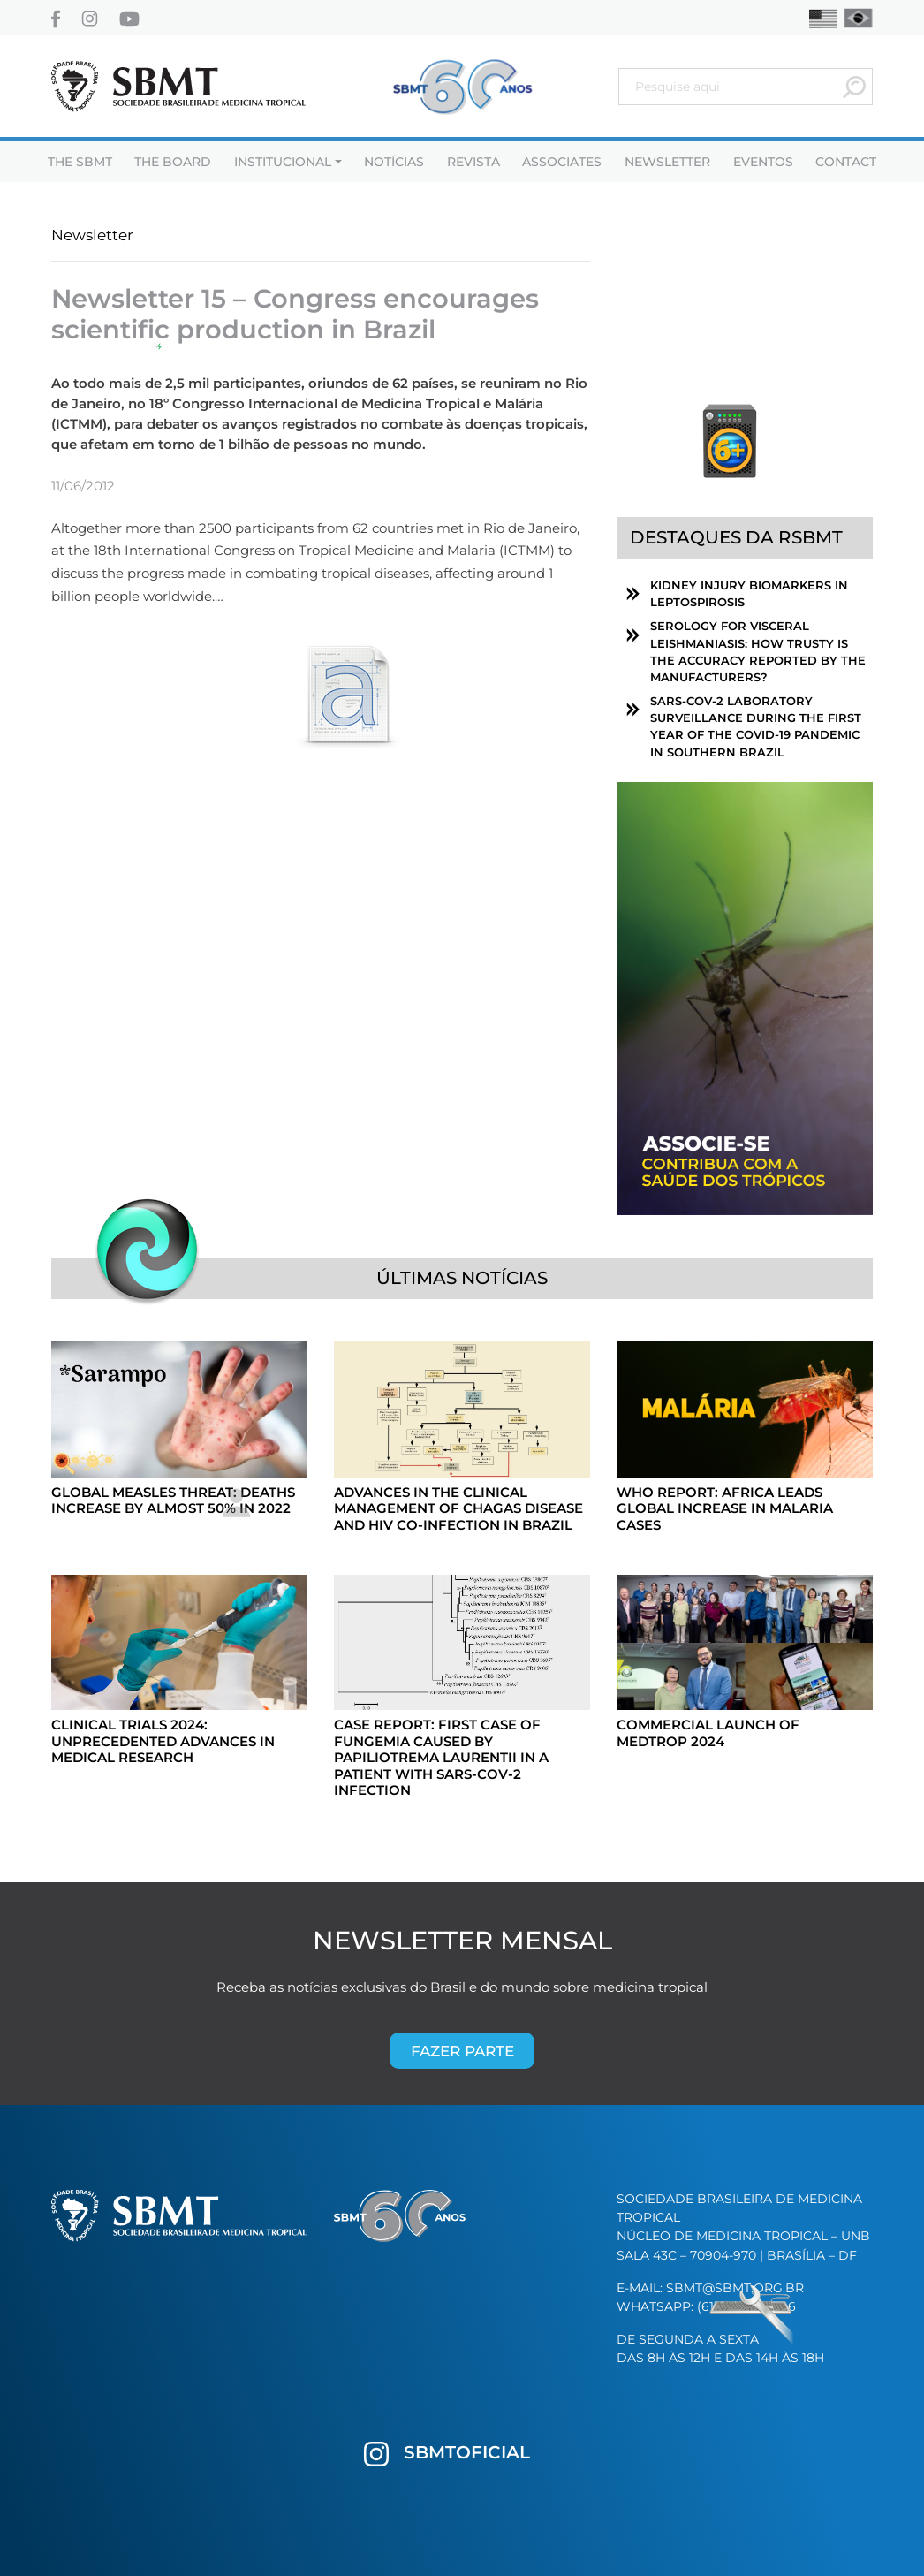  What do you see at coordinates (350, 694) in the screenshot?
I see `a font file type indicator` at bounding box center [350, 694].